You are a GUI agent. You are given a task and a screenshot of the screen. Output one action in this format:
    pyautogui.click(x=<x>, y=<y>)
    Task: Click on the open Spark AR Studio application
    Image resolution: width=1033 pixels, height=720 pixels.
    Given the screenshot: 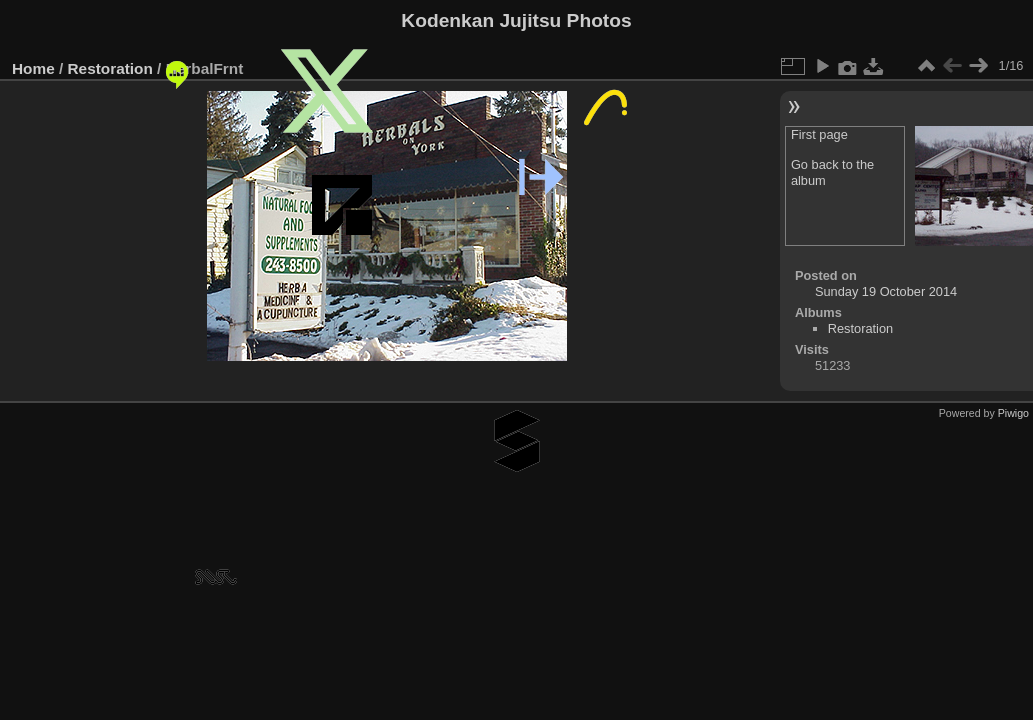 What is the action you would take?
    pyautogui.click(x=517, y=441)
    